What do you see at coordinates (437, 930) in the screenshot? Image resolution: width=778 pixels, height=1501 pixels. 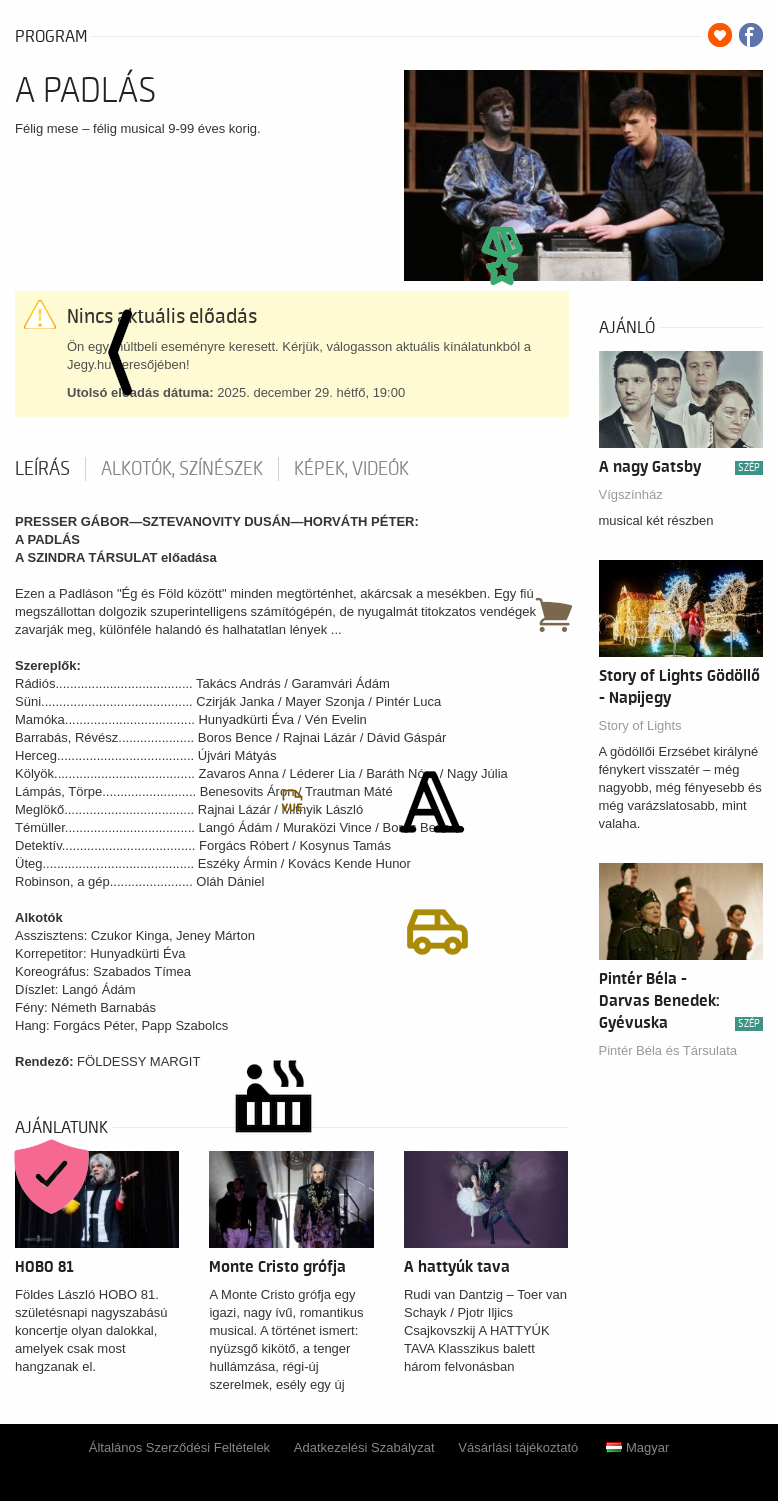 I see `access vehicle or driving settings` at bounding box center [437, 930].